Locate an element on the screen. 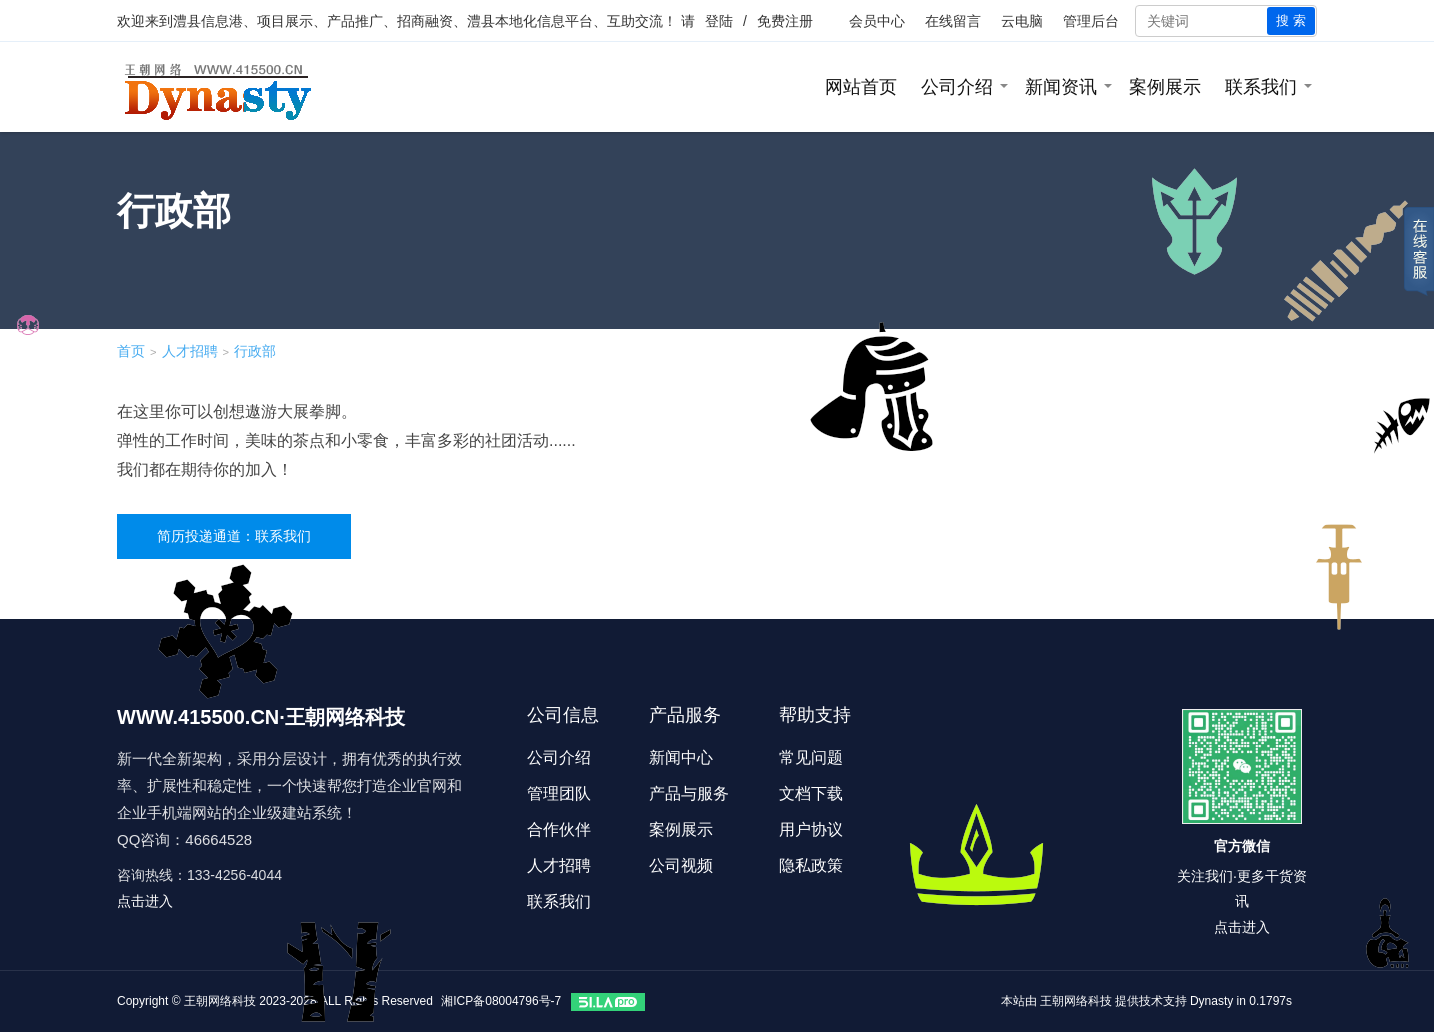  access forest or nature-themed game area is located at coordinates (339, 972).